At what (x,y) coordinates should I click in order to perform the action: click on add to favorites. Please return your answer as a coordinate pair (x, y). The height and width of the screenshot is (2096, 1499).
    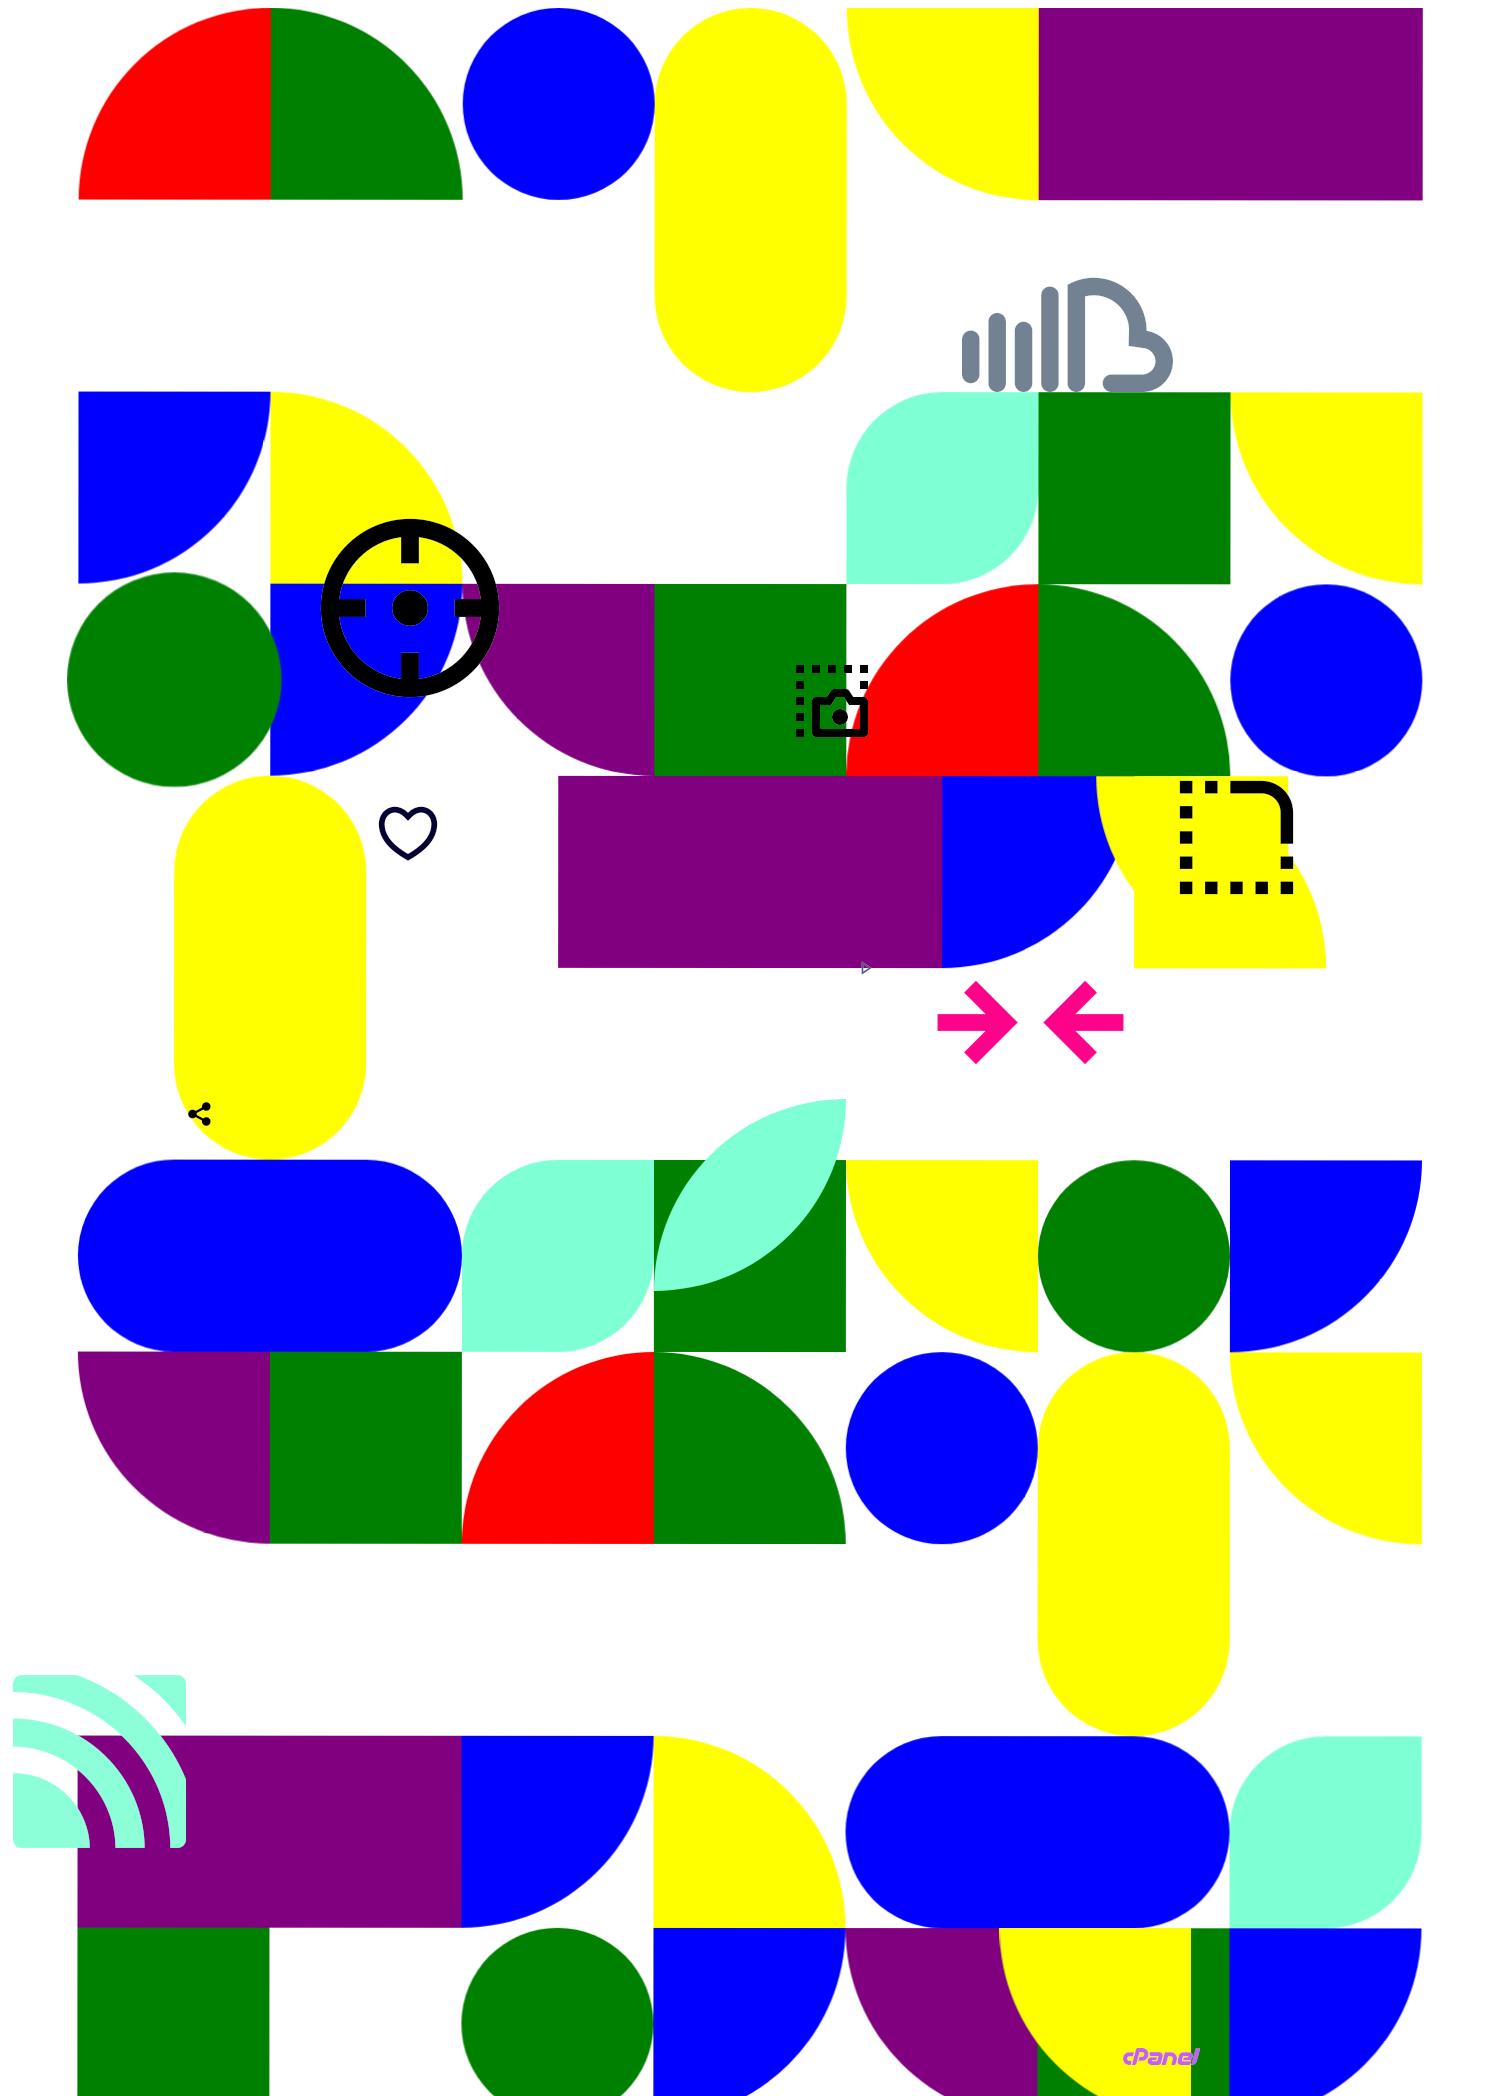
    Looking at the image, I should click on (408, 833).